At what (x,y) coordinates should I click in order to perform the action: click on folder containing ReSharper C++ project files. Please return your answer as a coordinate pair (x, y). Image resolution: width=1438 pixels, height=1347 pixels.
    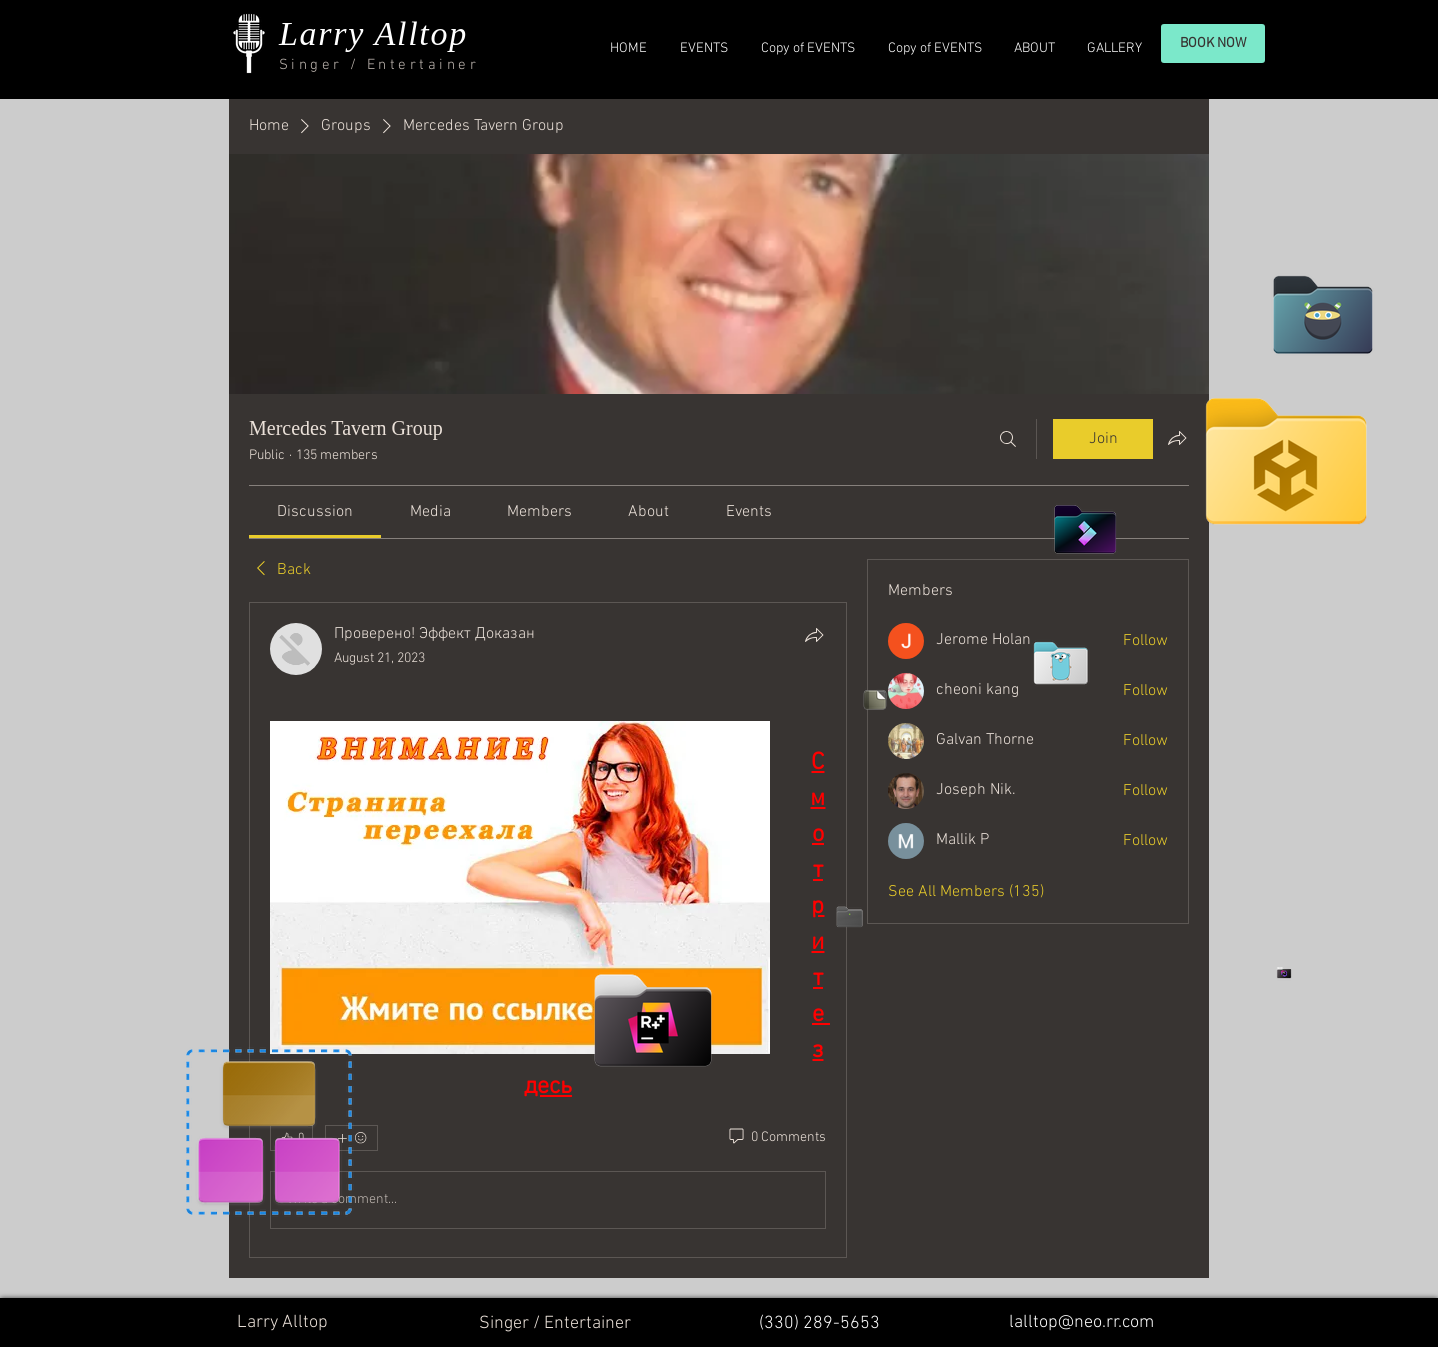
    Looking at the image, I should click on (652, 1023).